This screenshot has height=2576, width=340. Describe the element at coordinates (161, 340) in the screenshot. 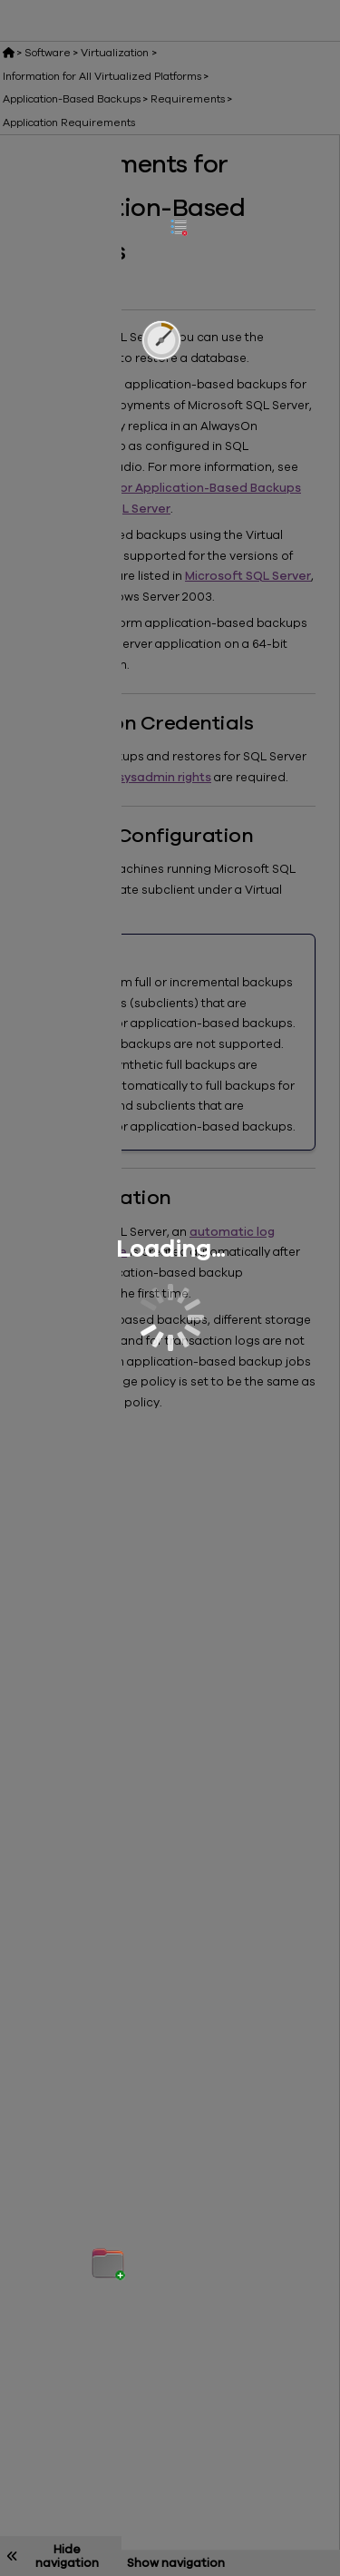

I see `open sysprof system profiler application` at that location.